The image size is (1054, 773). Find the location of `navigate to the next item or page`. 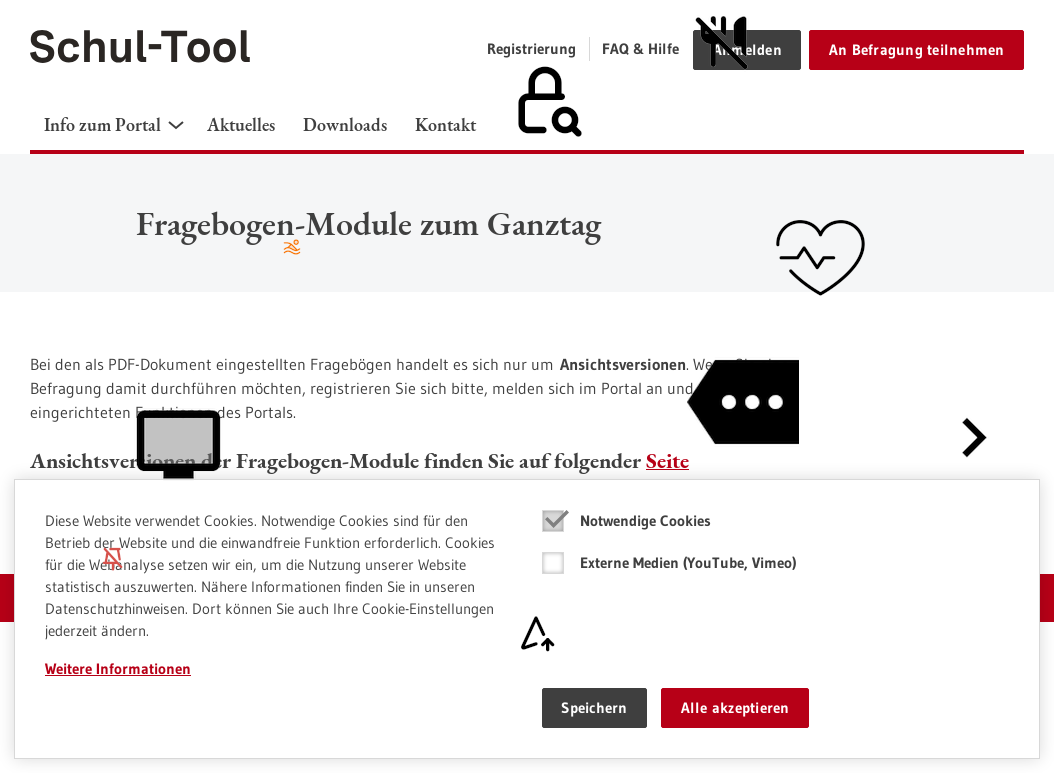

navigate to the next item or page is located at coordinates (973, 437).